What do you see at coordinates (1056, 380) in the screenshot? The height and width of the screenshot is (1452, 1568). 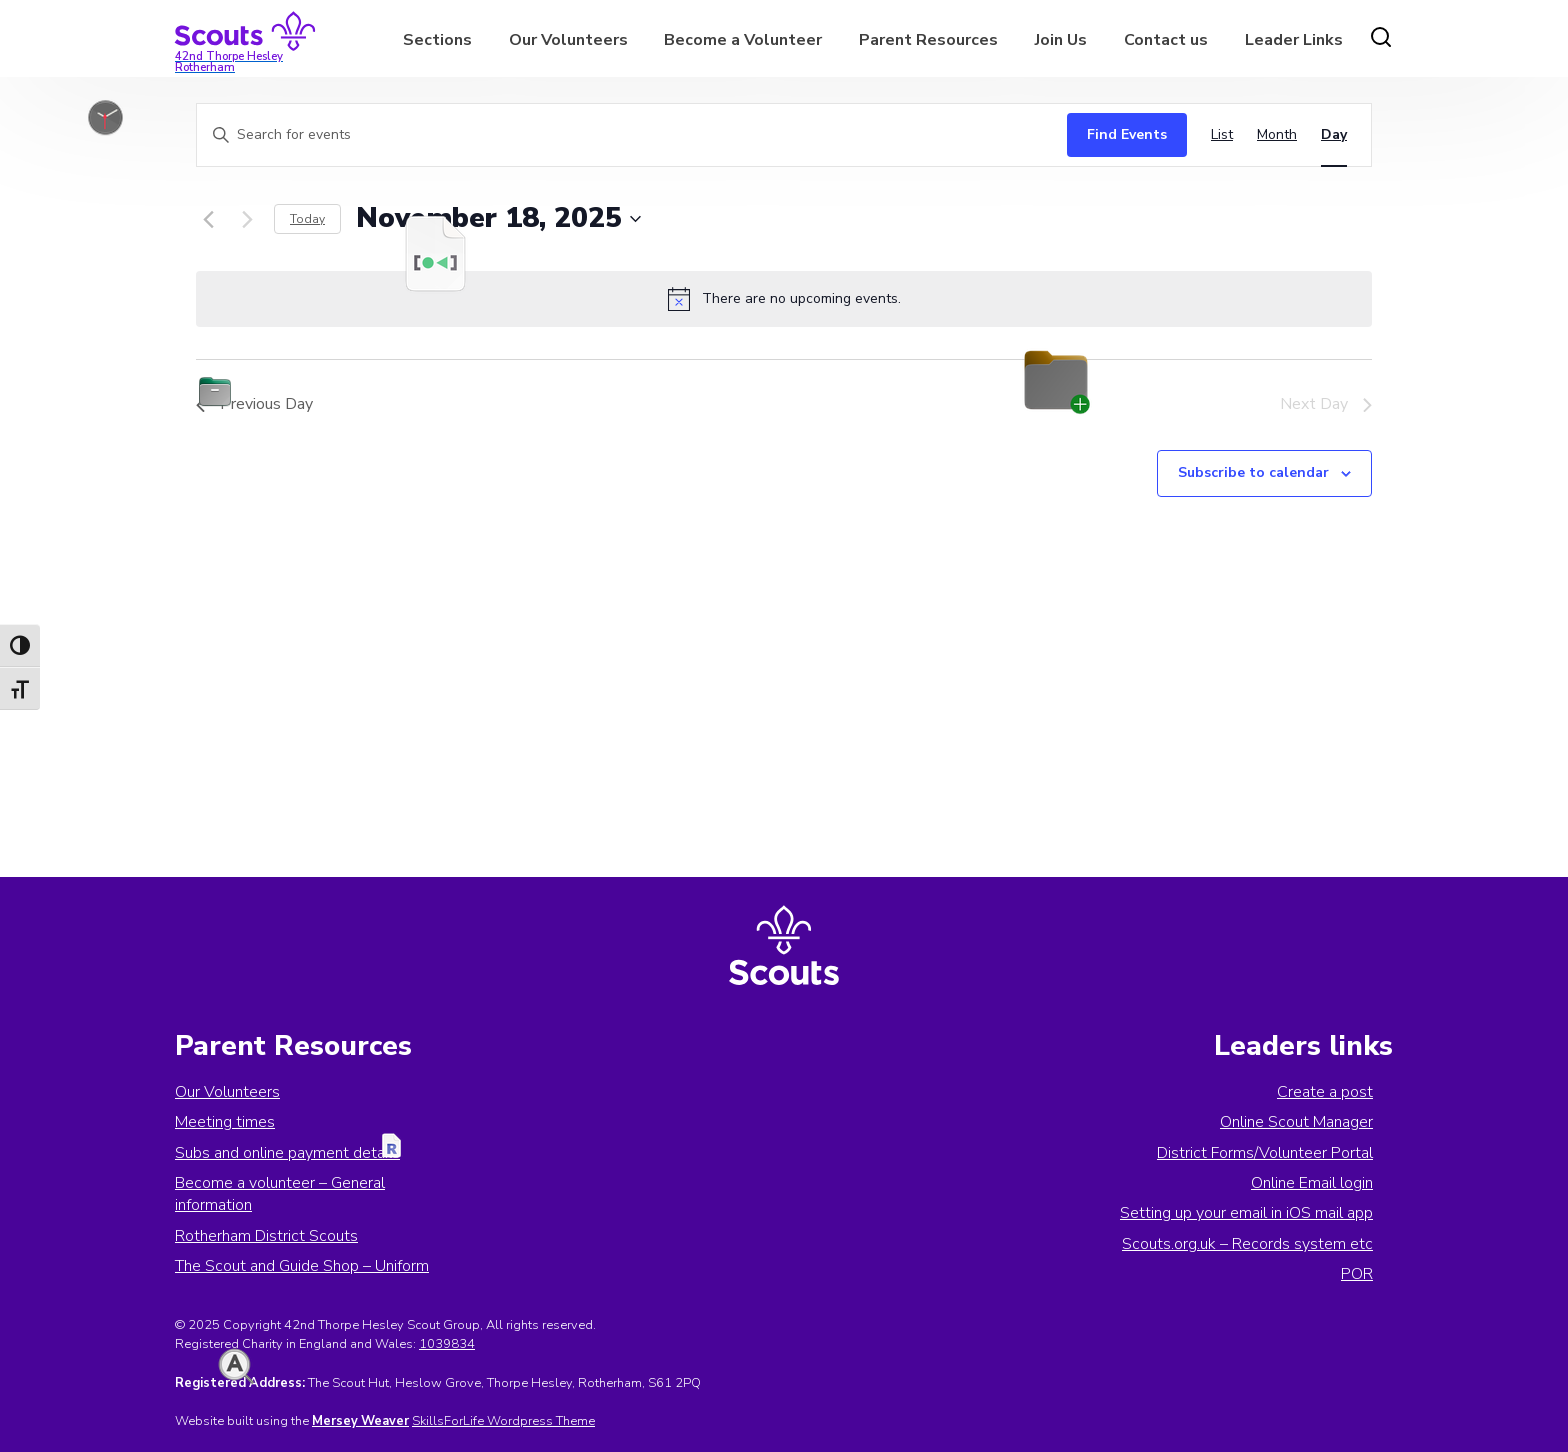 I see `create a new folder` at bounding box center [1056, 380].